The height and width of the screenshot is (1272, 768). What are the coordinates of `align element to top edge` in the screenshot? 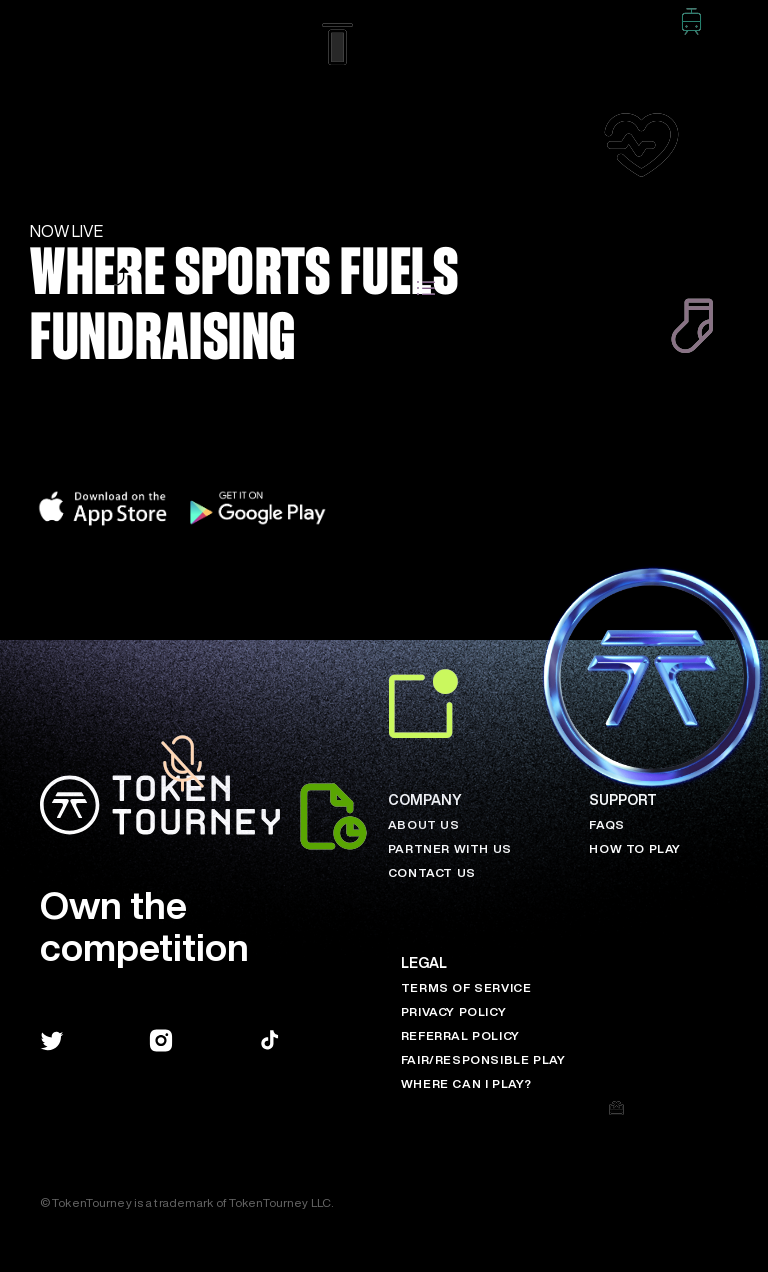 It's located at (337, 43).